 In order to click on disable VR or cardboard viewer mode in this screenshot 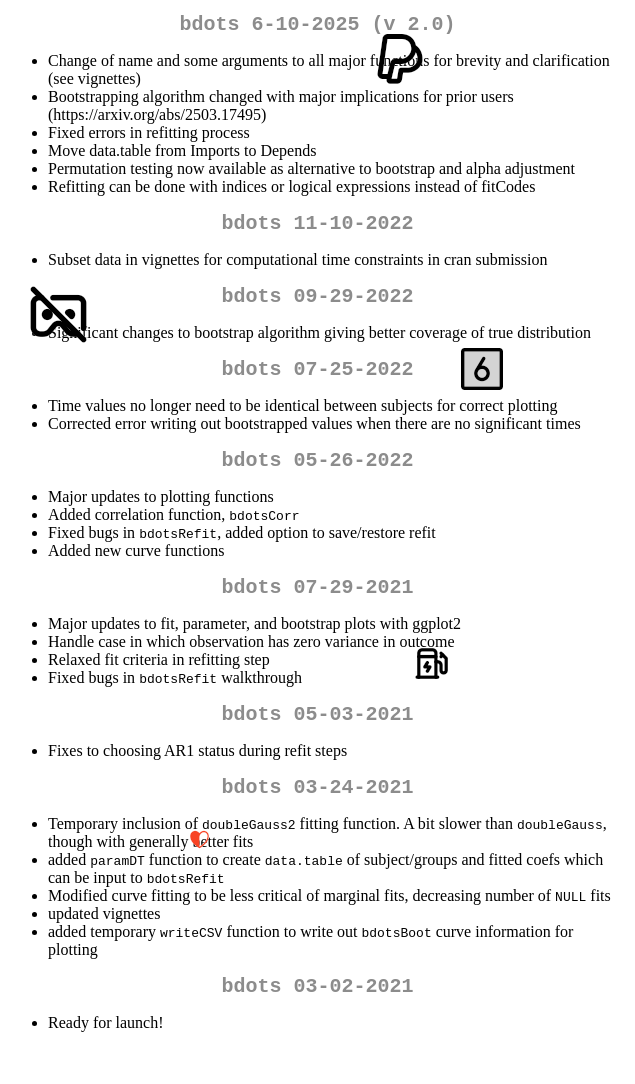, I will do `click(58, 314)`.